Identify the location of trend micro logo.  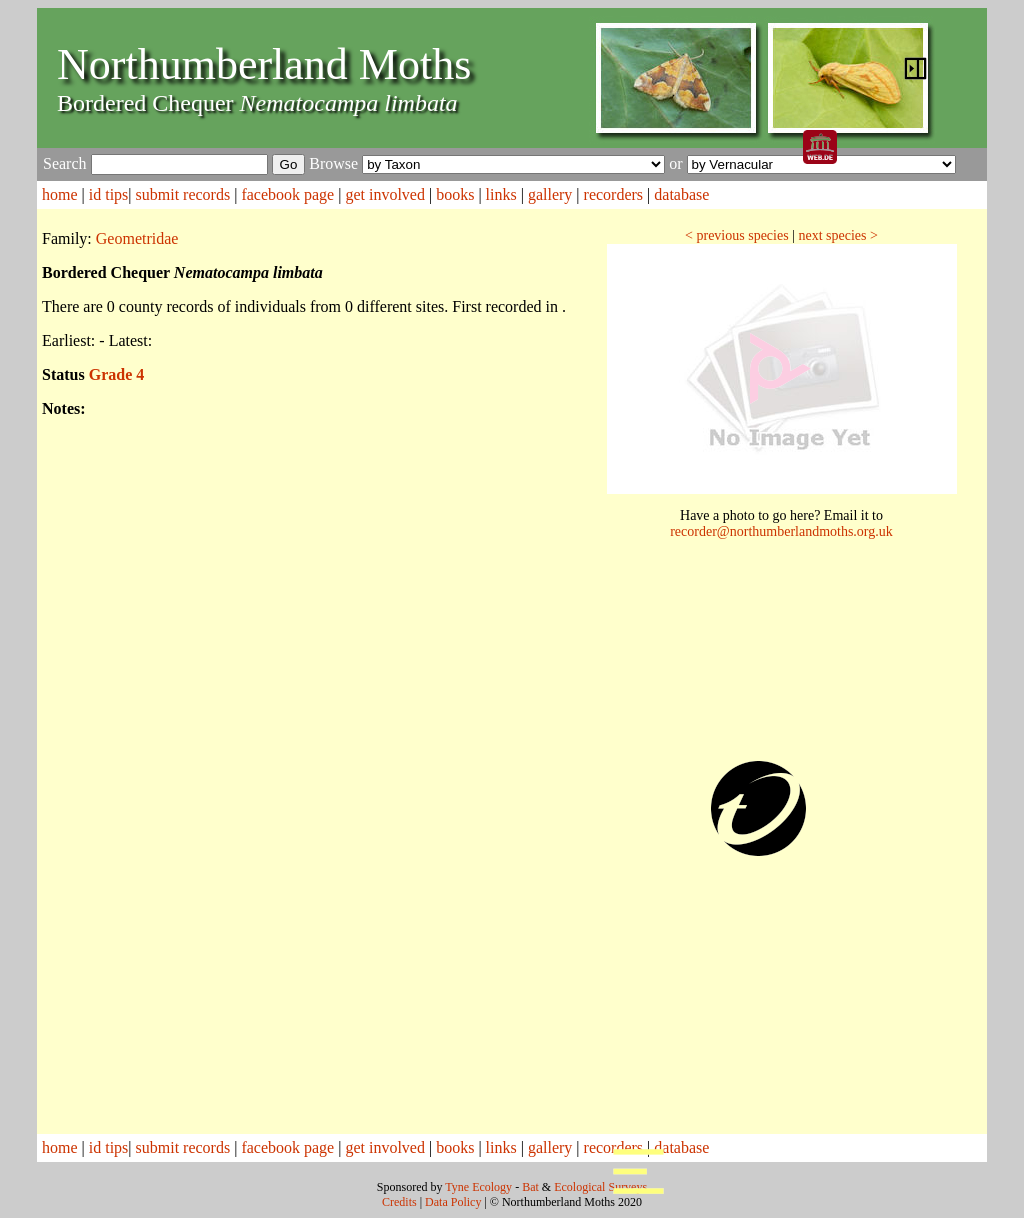
(758, 808).